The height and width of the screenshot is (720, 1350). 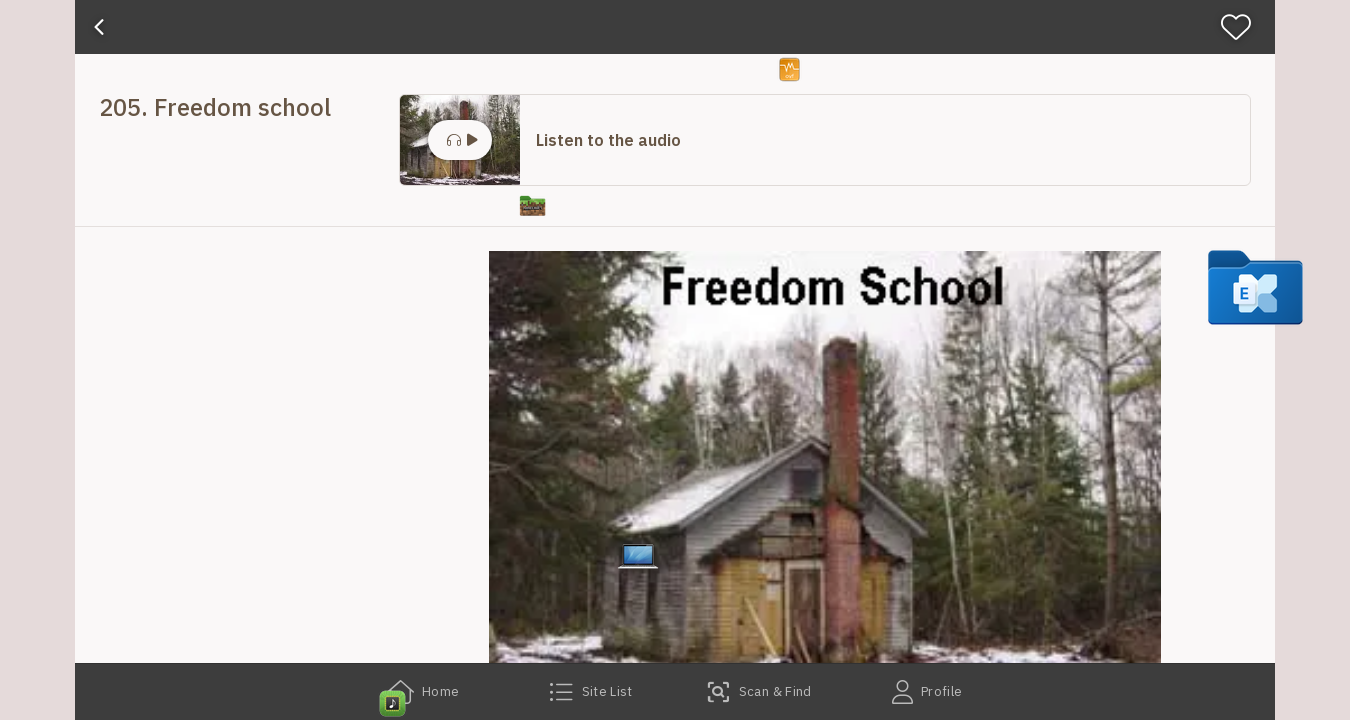 I want to click on open the computer or my mac view in Finder, so click(x=638, y=553).